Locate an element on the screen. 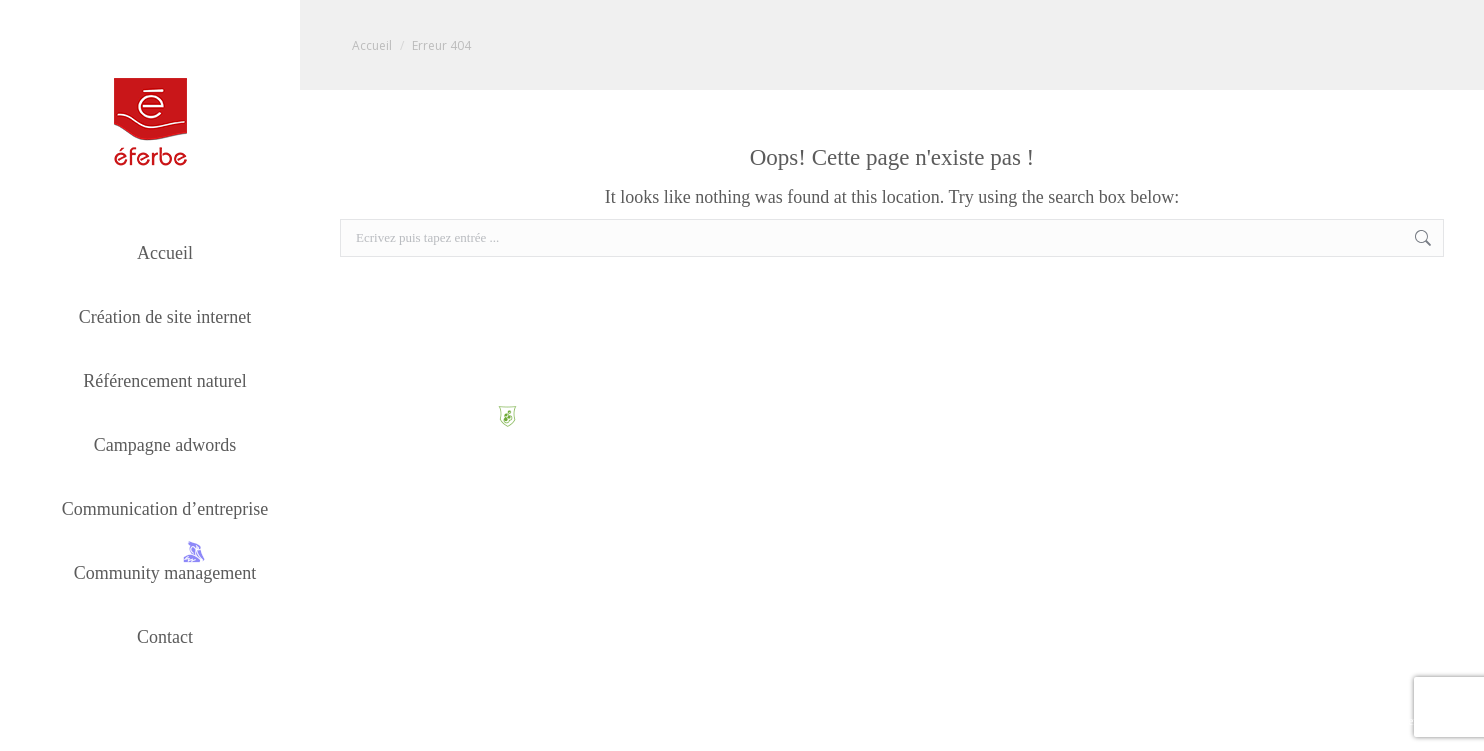 The image size is (1484, 751). indicates acid resistance or protection status is located at coordinates (507, 416).